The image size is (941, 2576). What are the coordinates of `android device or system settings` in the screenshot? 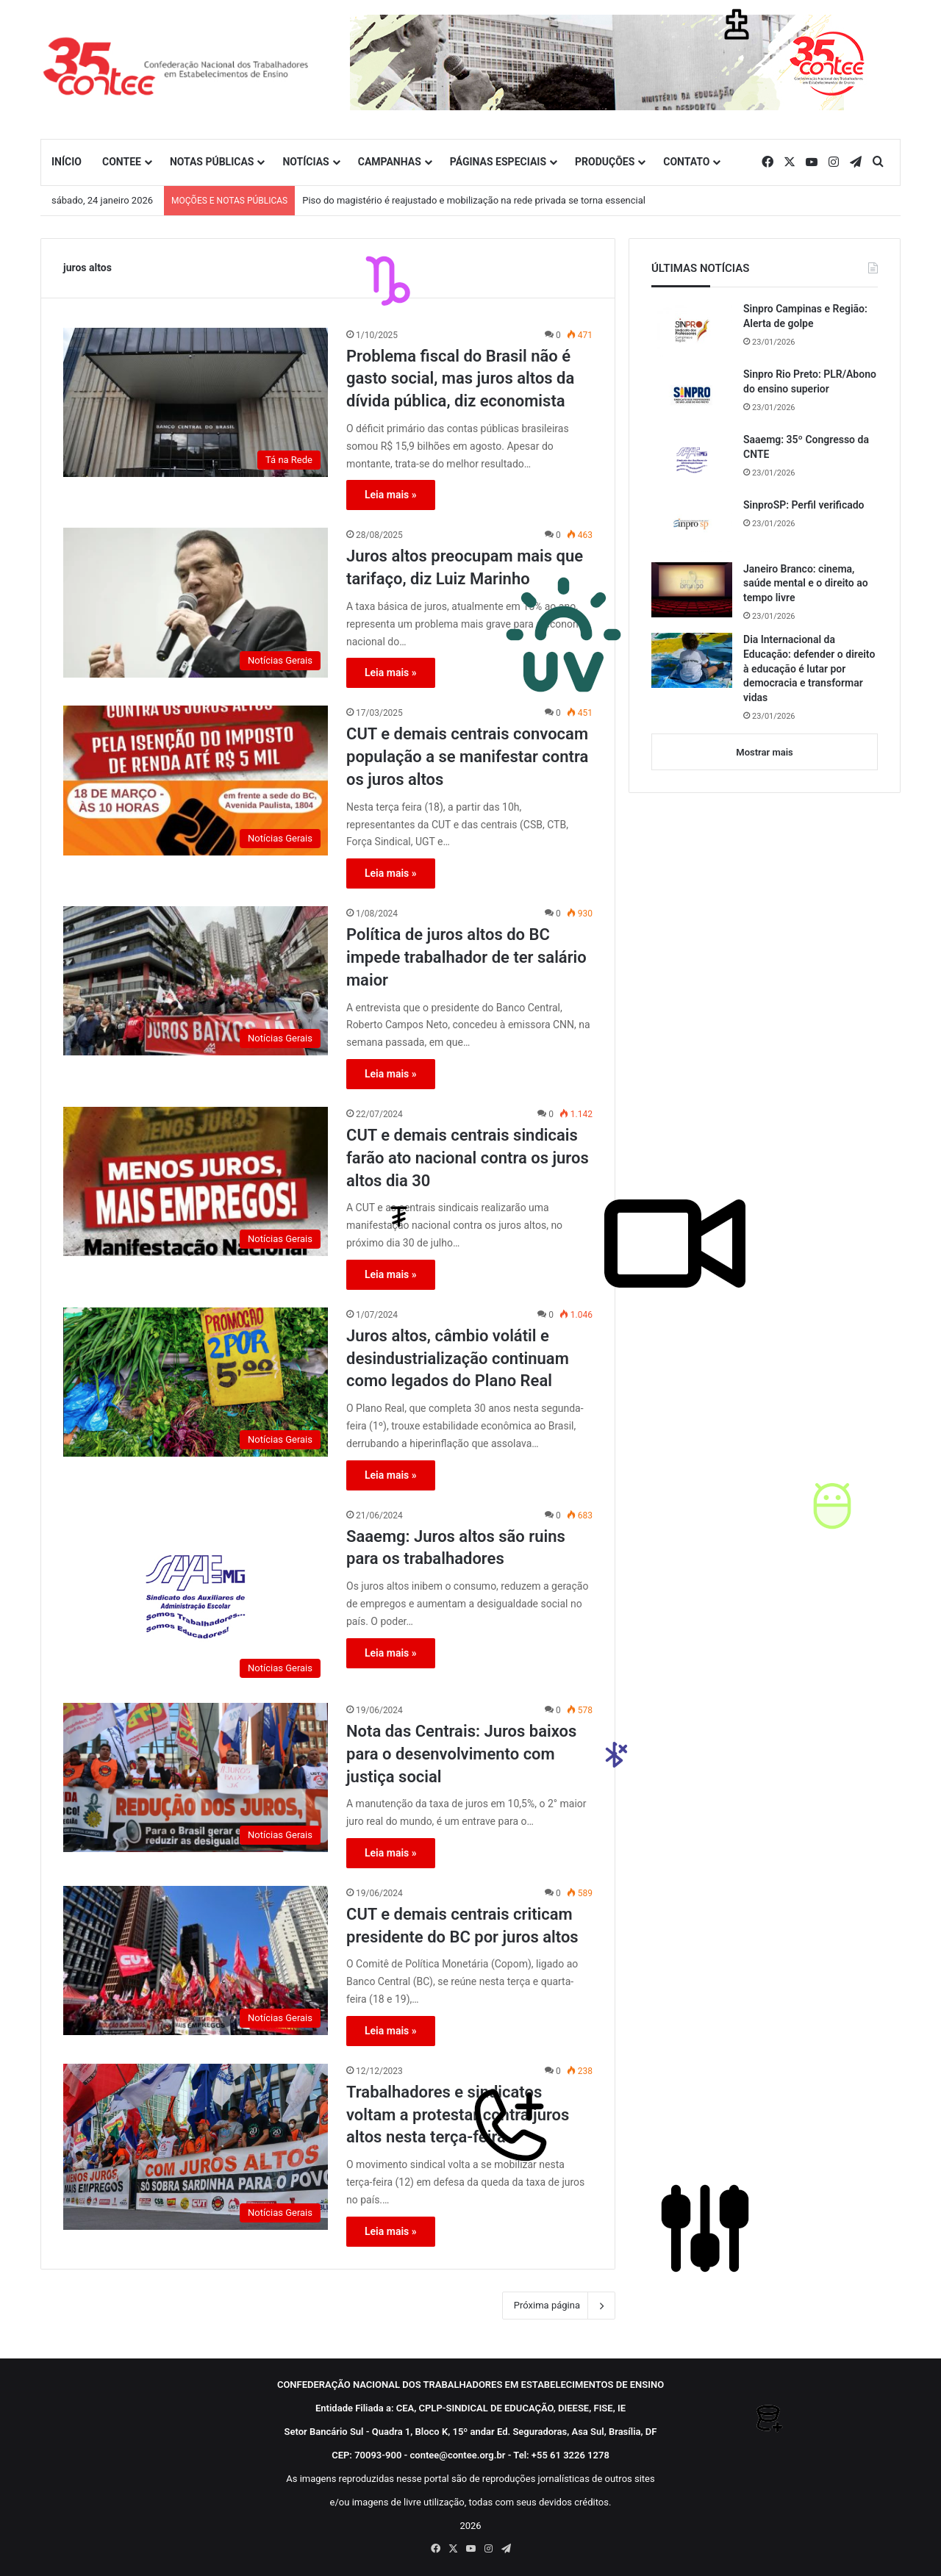 It's located at (832, 1505).